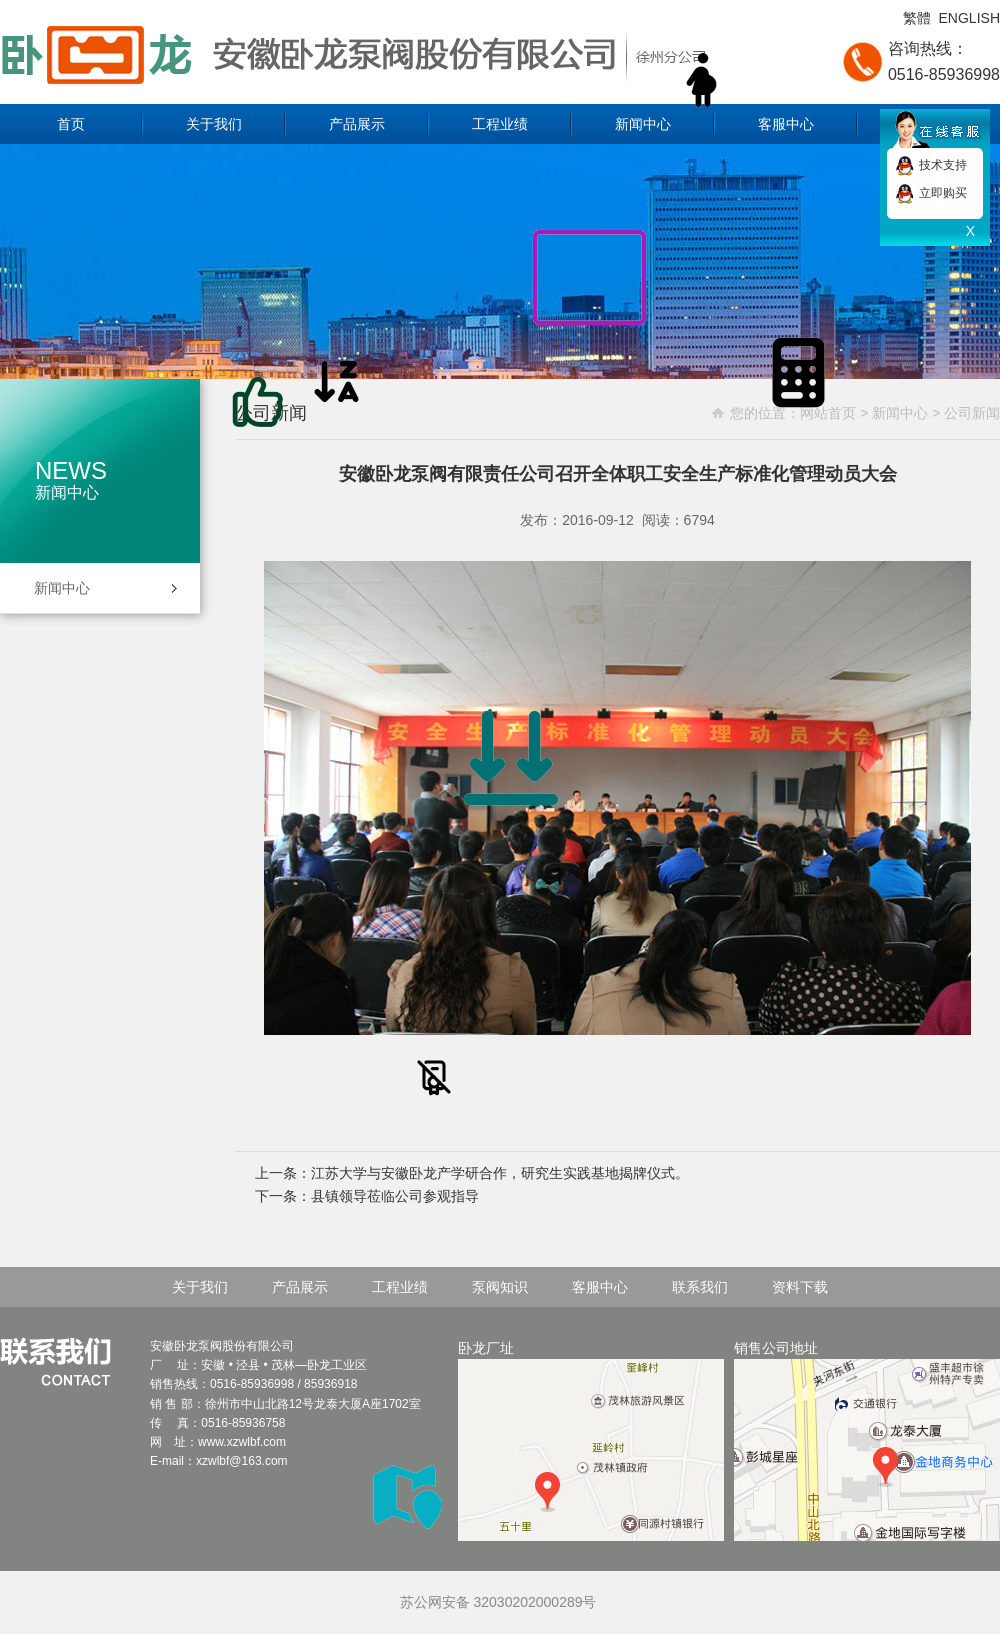 The image size is (1000, 1634). I want to click on placeholder for content or media, so click(589, 277).